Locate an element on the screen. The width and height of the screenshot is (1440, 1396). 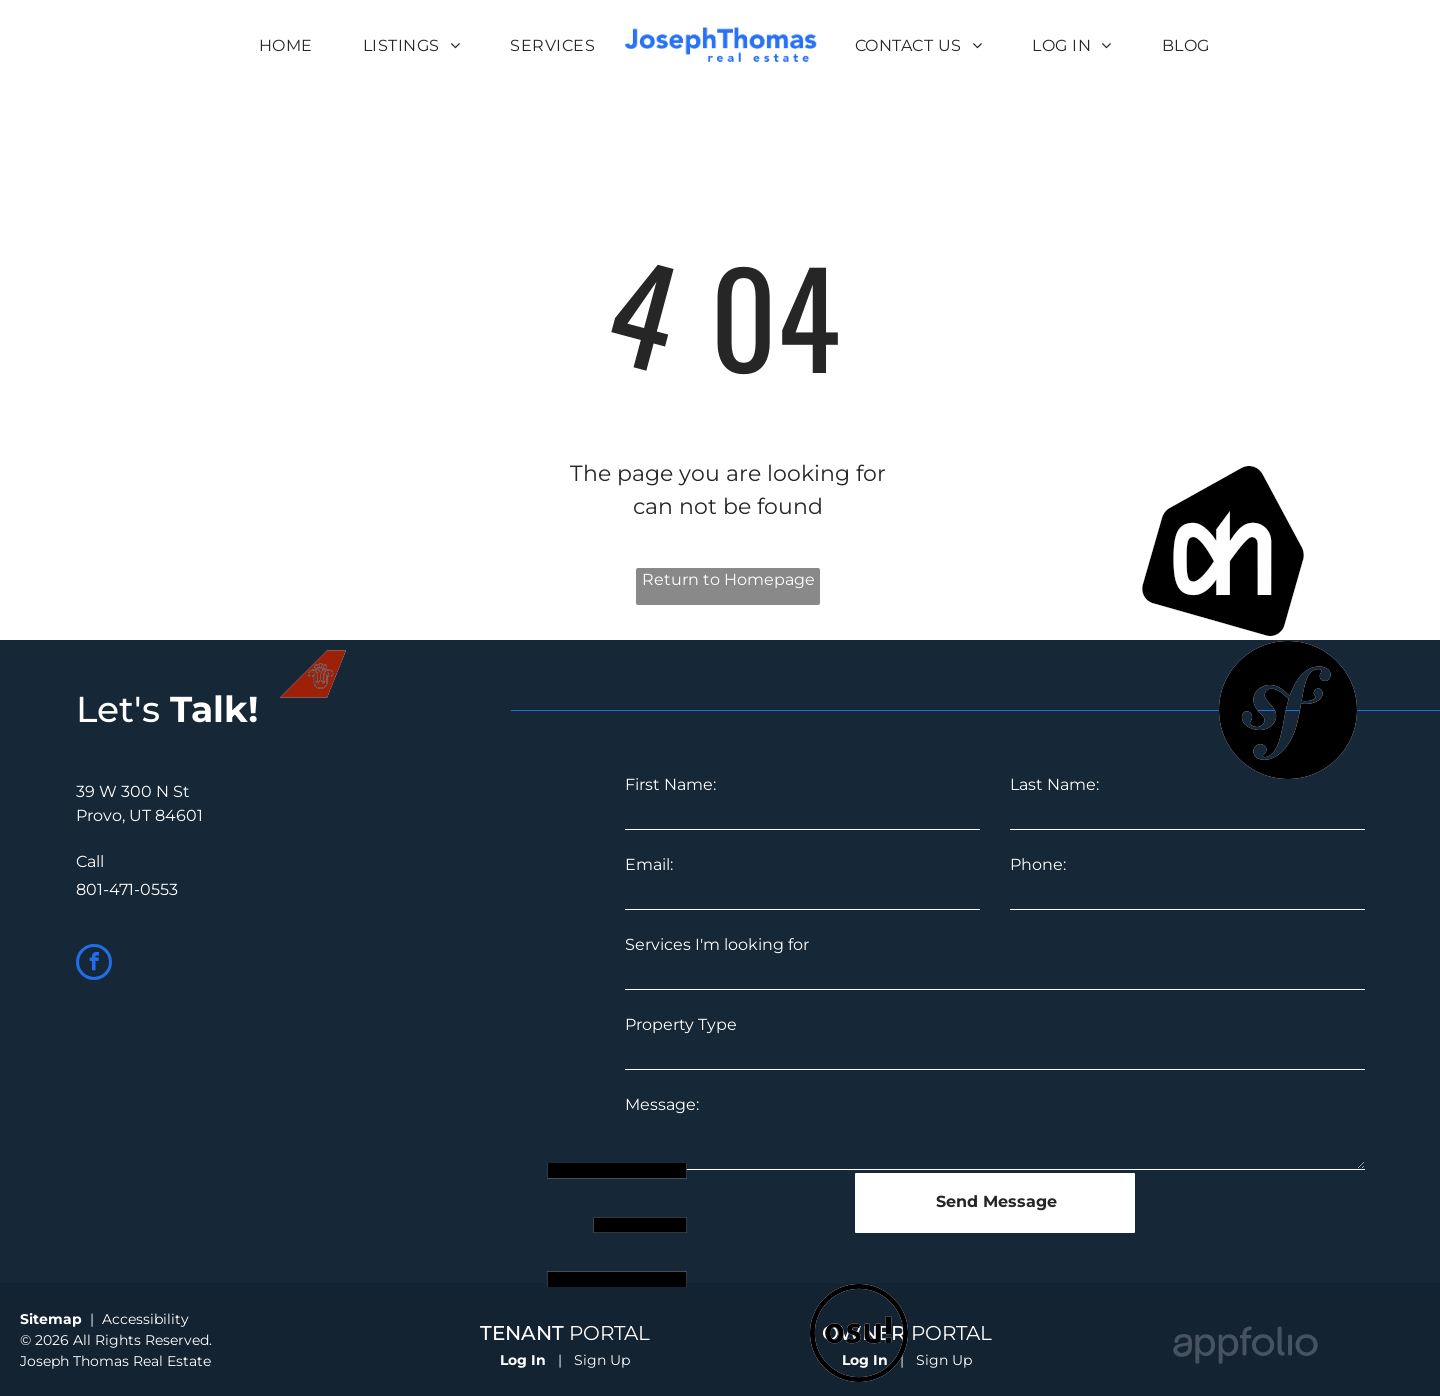
open the Albert Heijn grocery store app is located at coordinates (1223, 551).